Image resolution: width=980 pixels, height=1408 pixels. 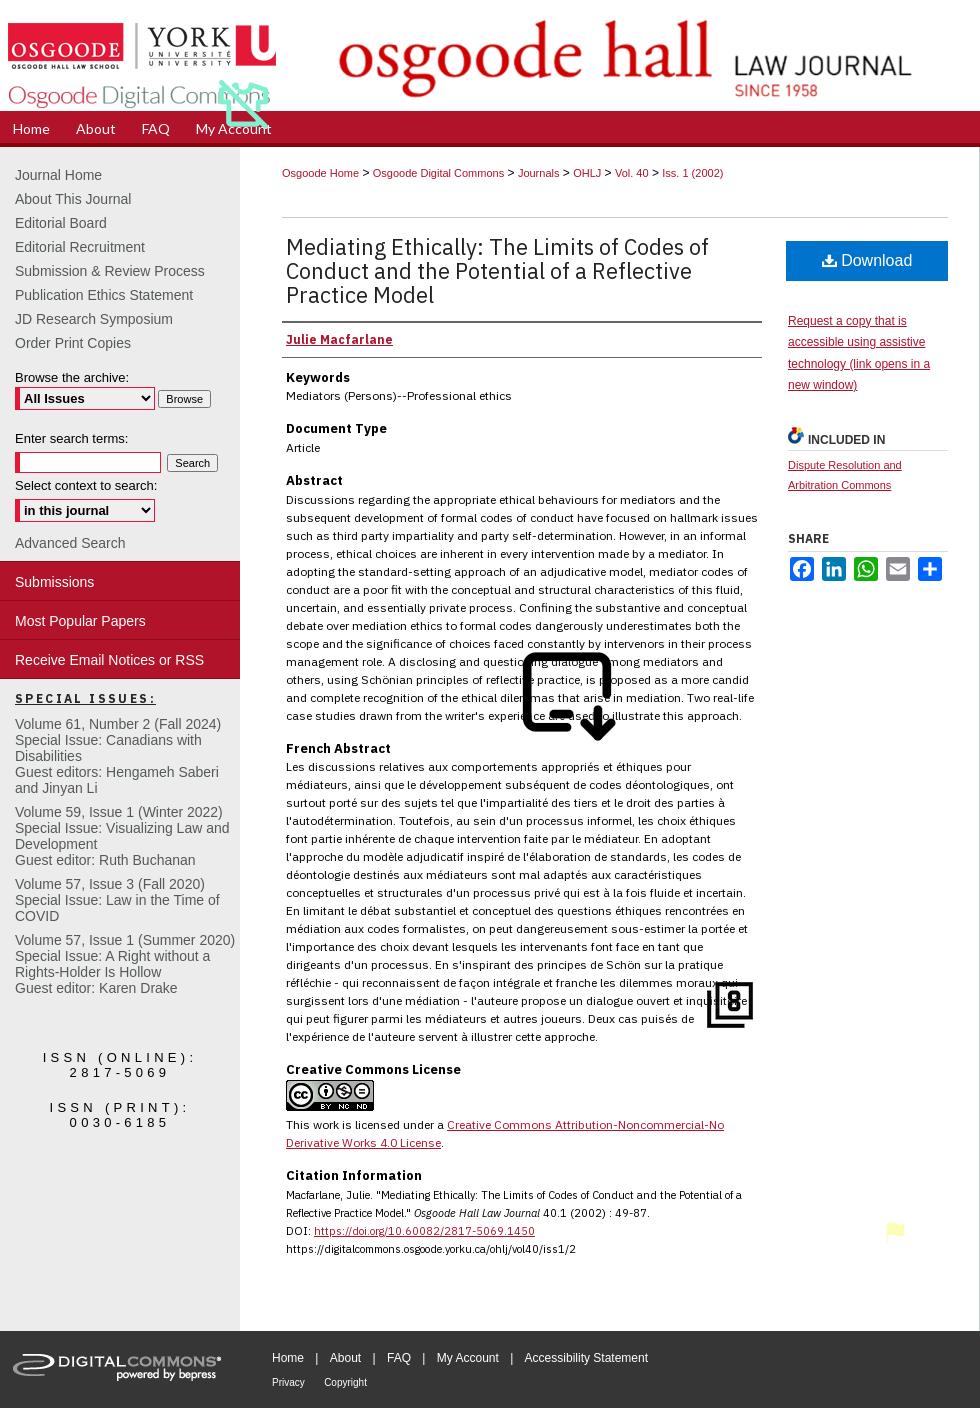 I want to click on filter or view 8 items, so click(x=730, y=1005).